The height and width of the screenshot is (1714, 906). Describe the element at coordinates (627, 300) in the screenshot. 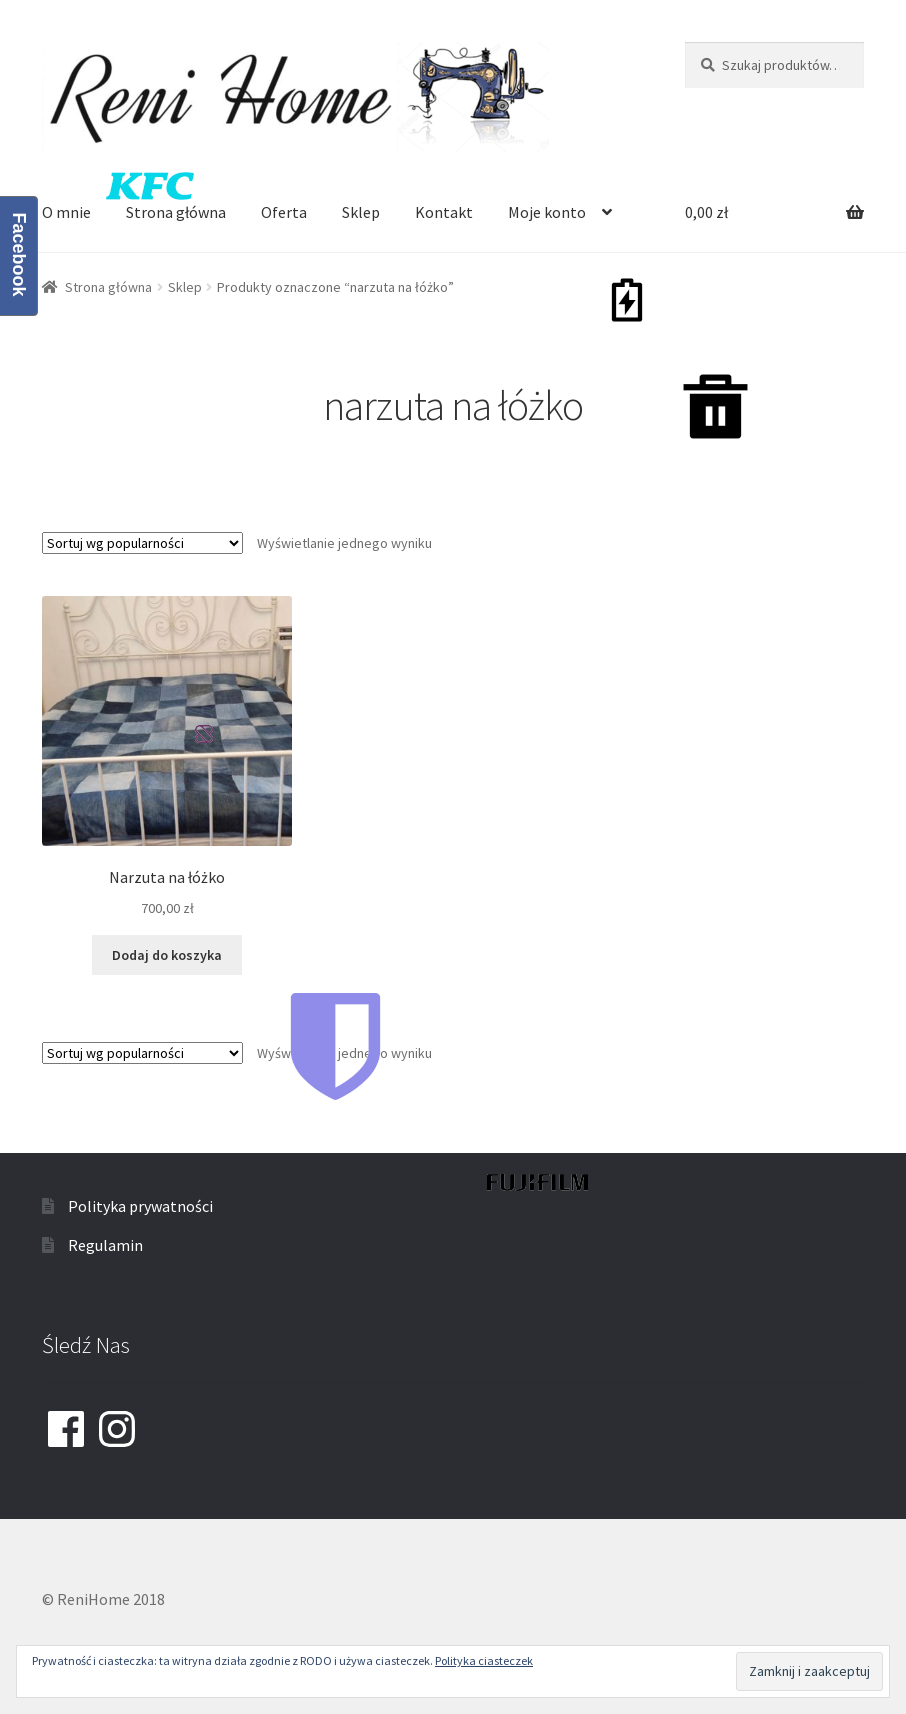

I see `battery charging status indicator` at that location.